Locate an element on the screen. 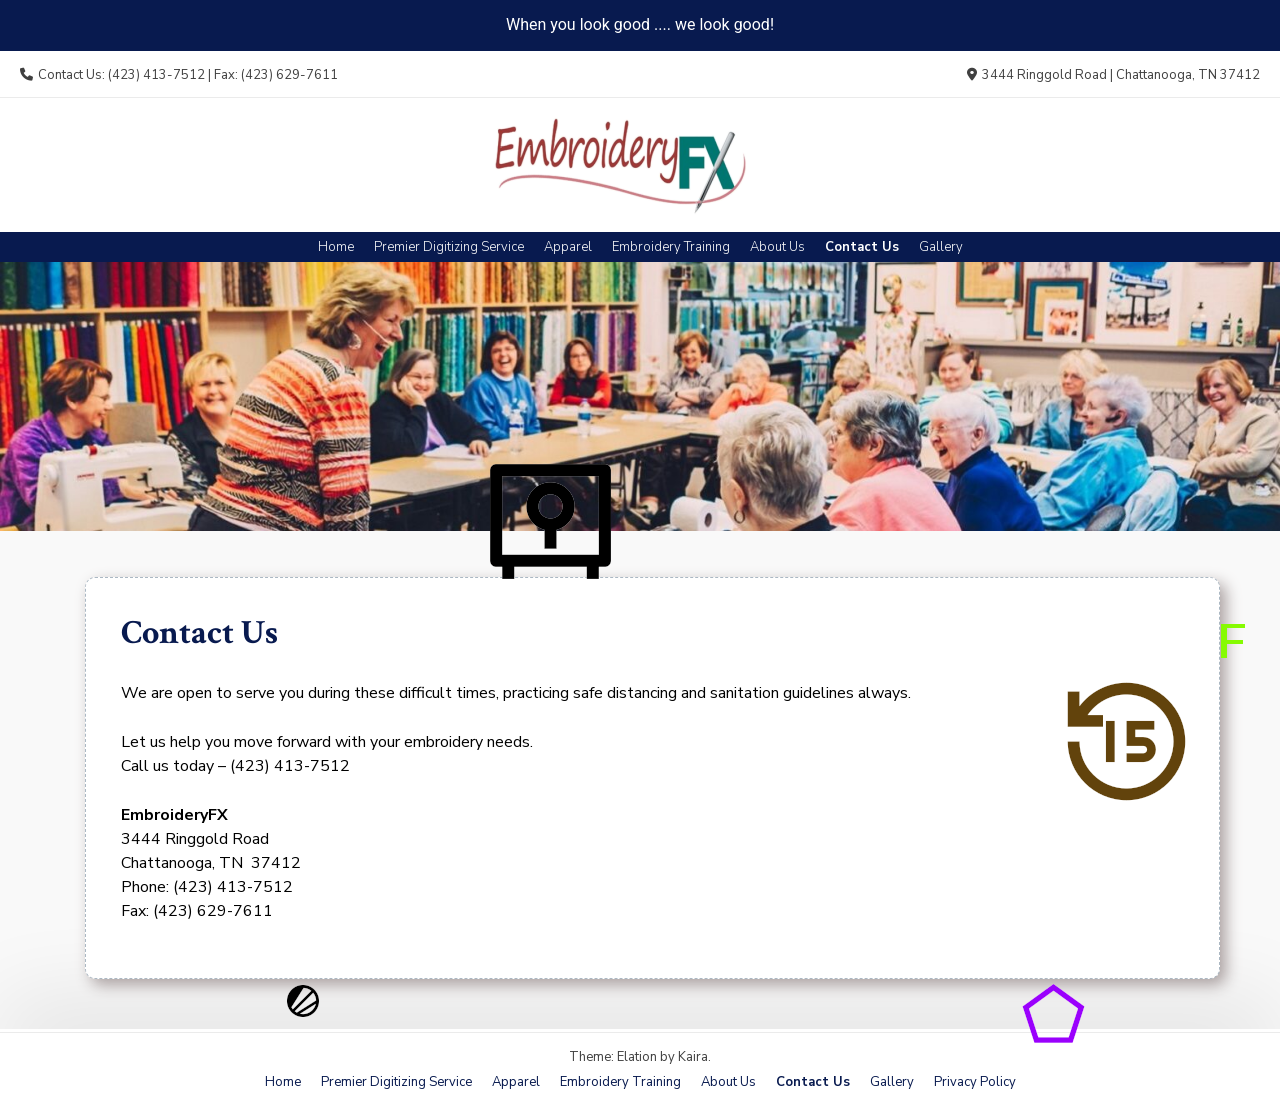  ESL Gaming logo is located at coordinates (303, 1001).